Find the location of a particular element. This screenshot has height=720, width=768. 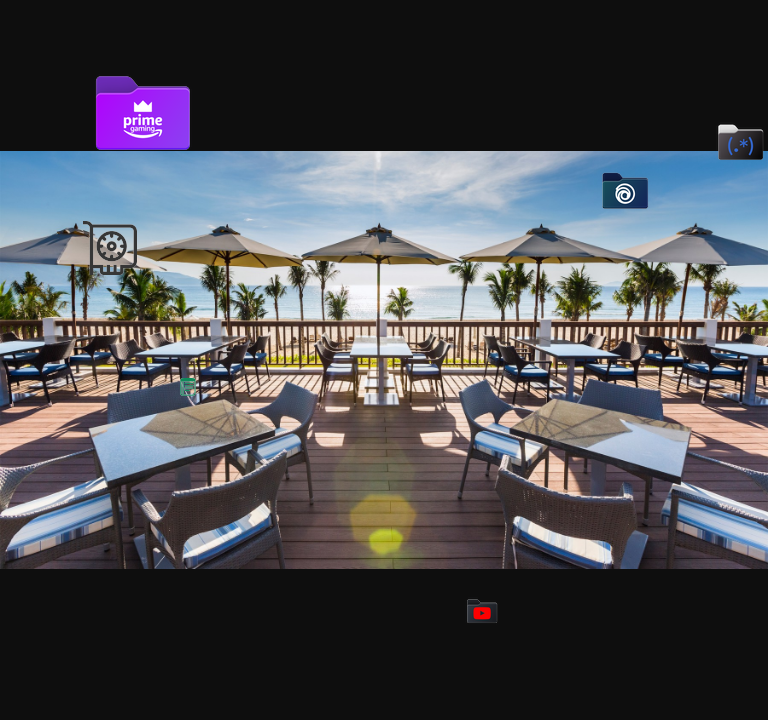

open the notes app is located at coordinates (188, 387).